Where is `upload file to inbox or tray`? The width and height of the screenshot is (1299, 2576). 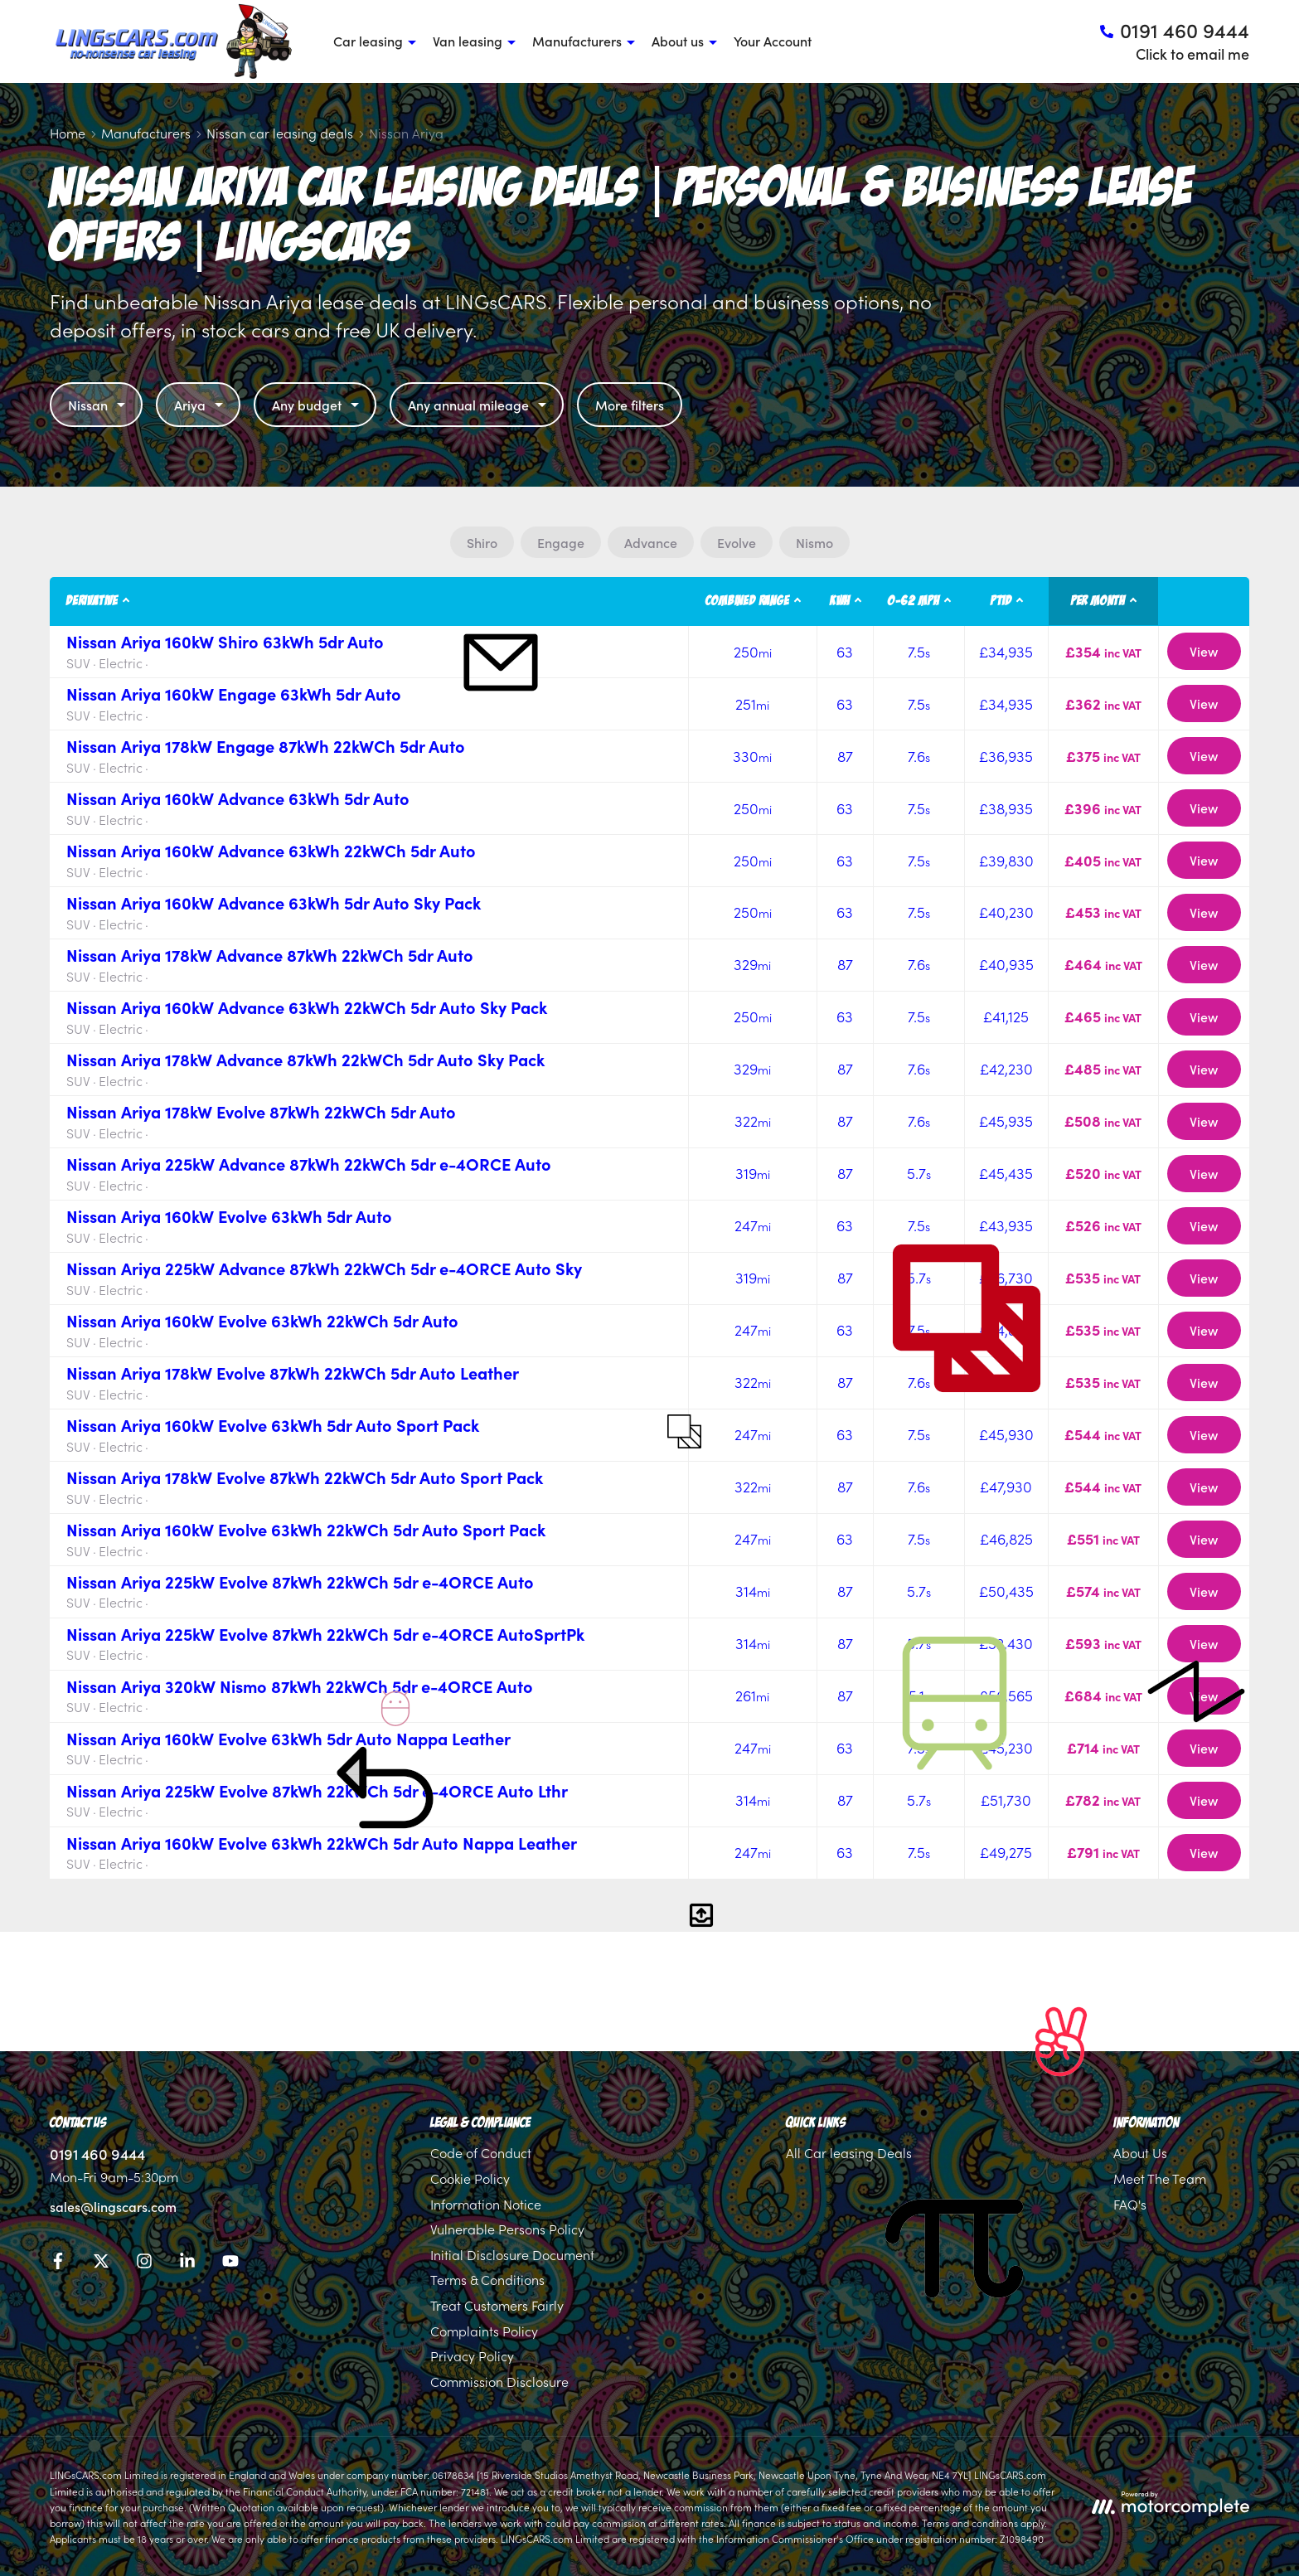
upload file to inbox or tray is located at coordinates (701, 1915).